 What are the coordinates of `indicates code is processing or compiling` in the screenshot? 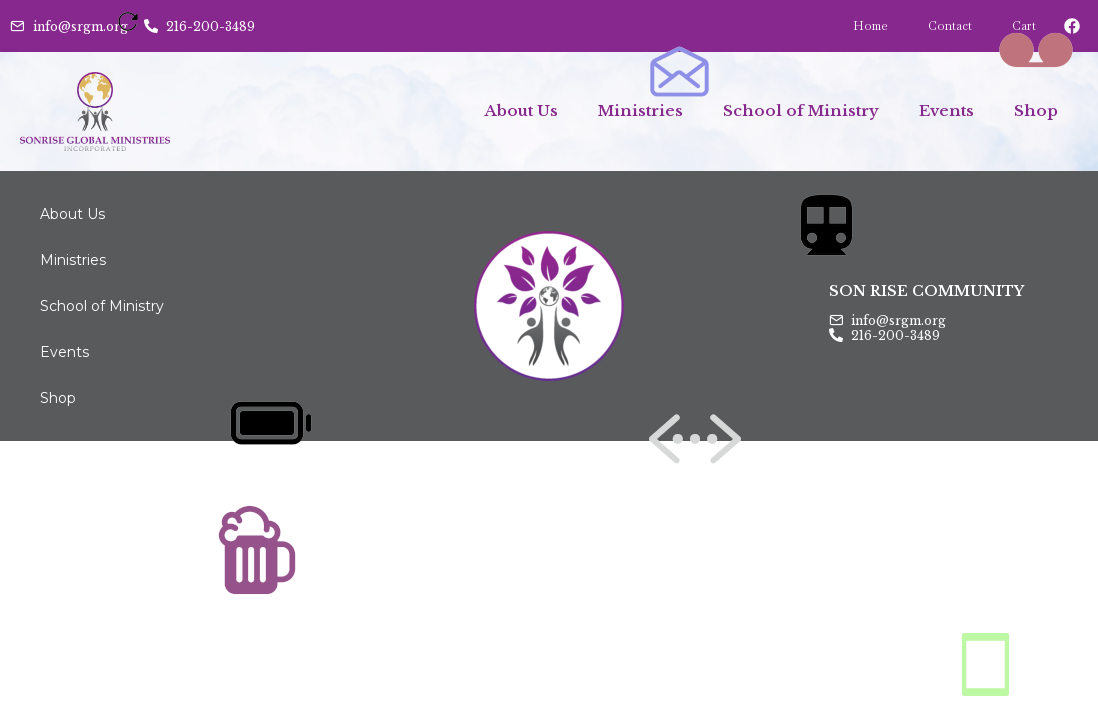 It's located at (695, 439).